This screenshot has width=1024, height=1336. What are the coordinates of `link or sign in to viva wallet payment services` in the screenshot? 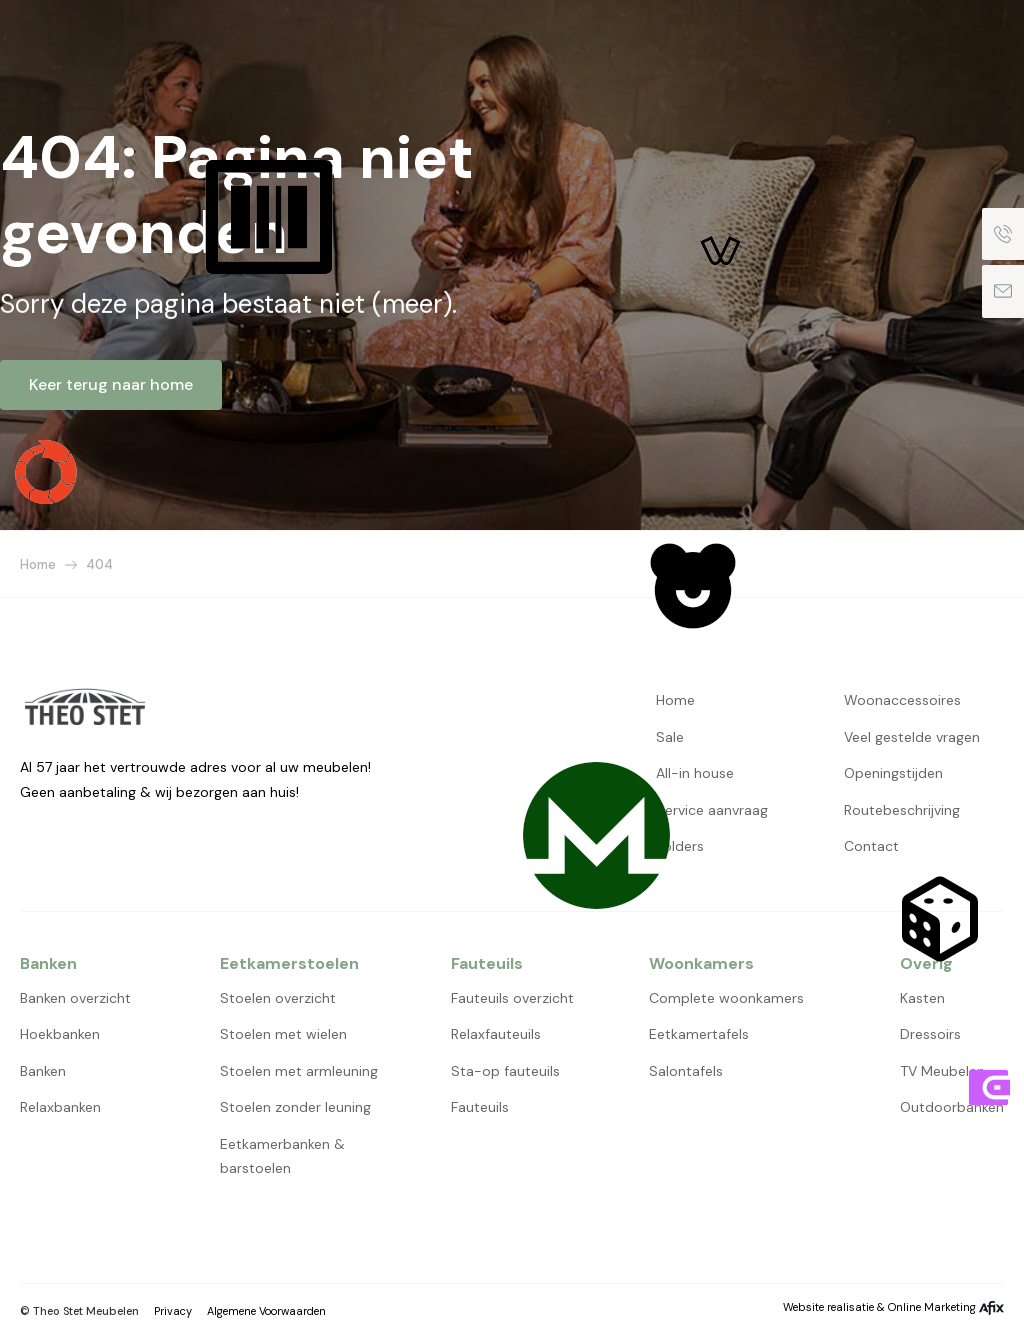 It's located at (720, 250).